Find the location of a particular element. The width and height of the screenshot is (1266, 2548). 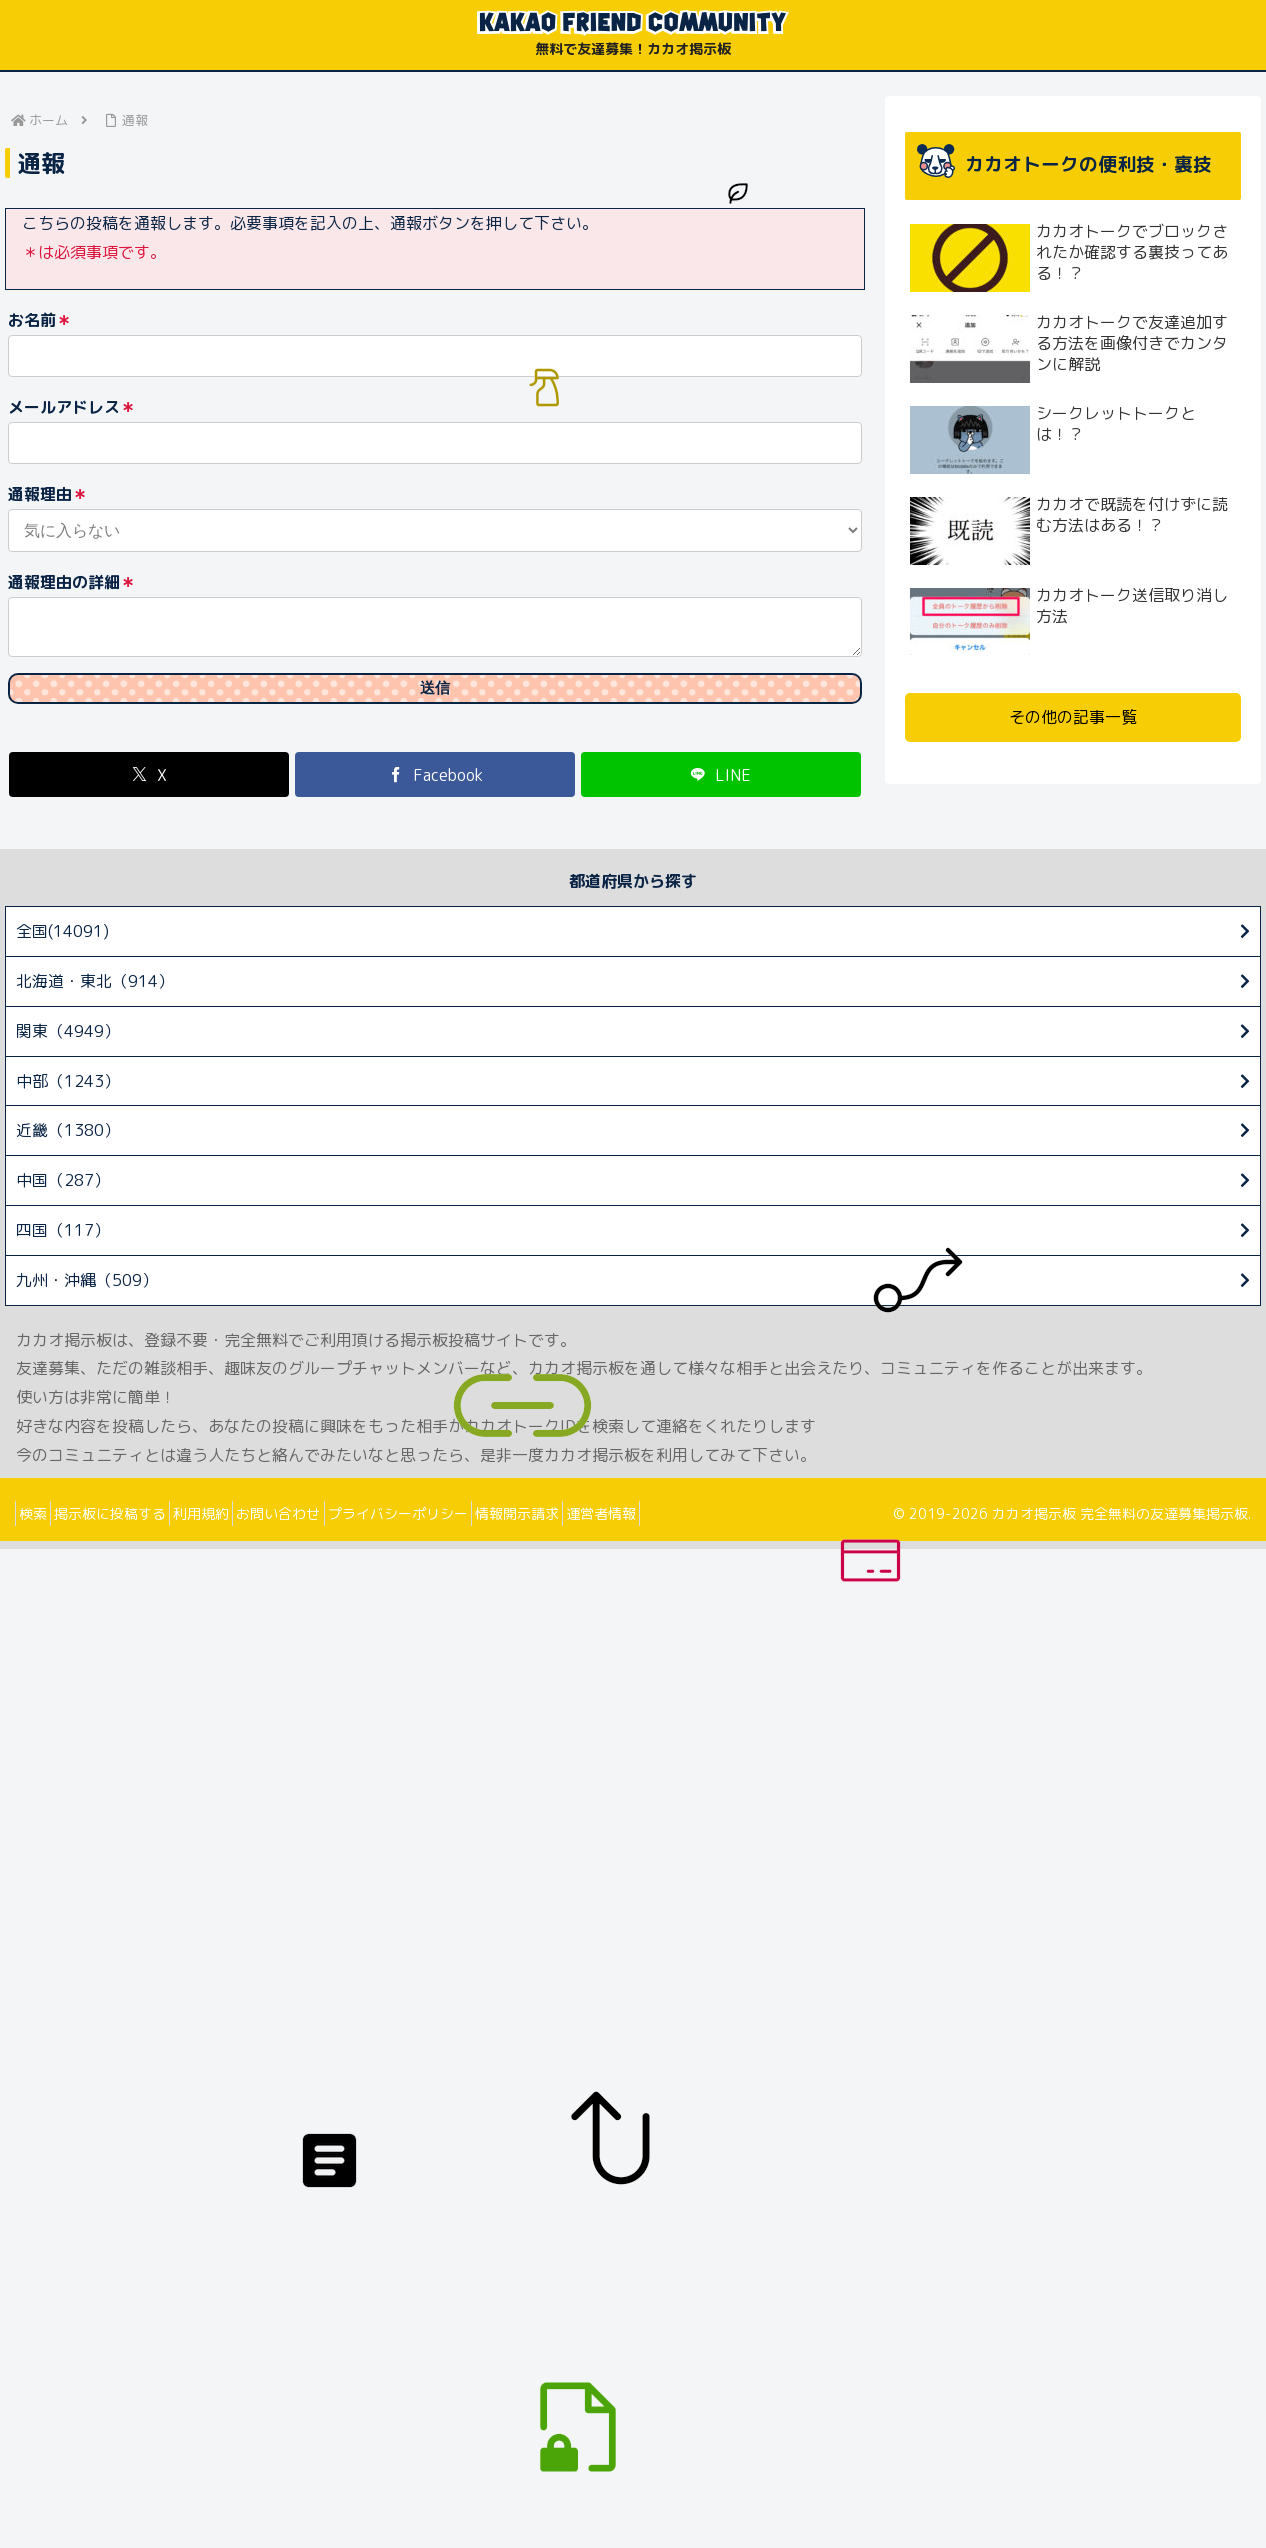

copy link to clipboard is located at coordinates (522, 1405).